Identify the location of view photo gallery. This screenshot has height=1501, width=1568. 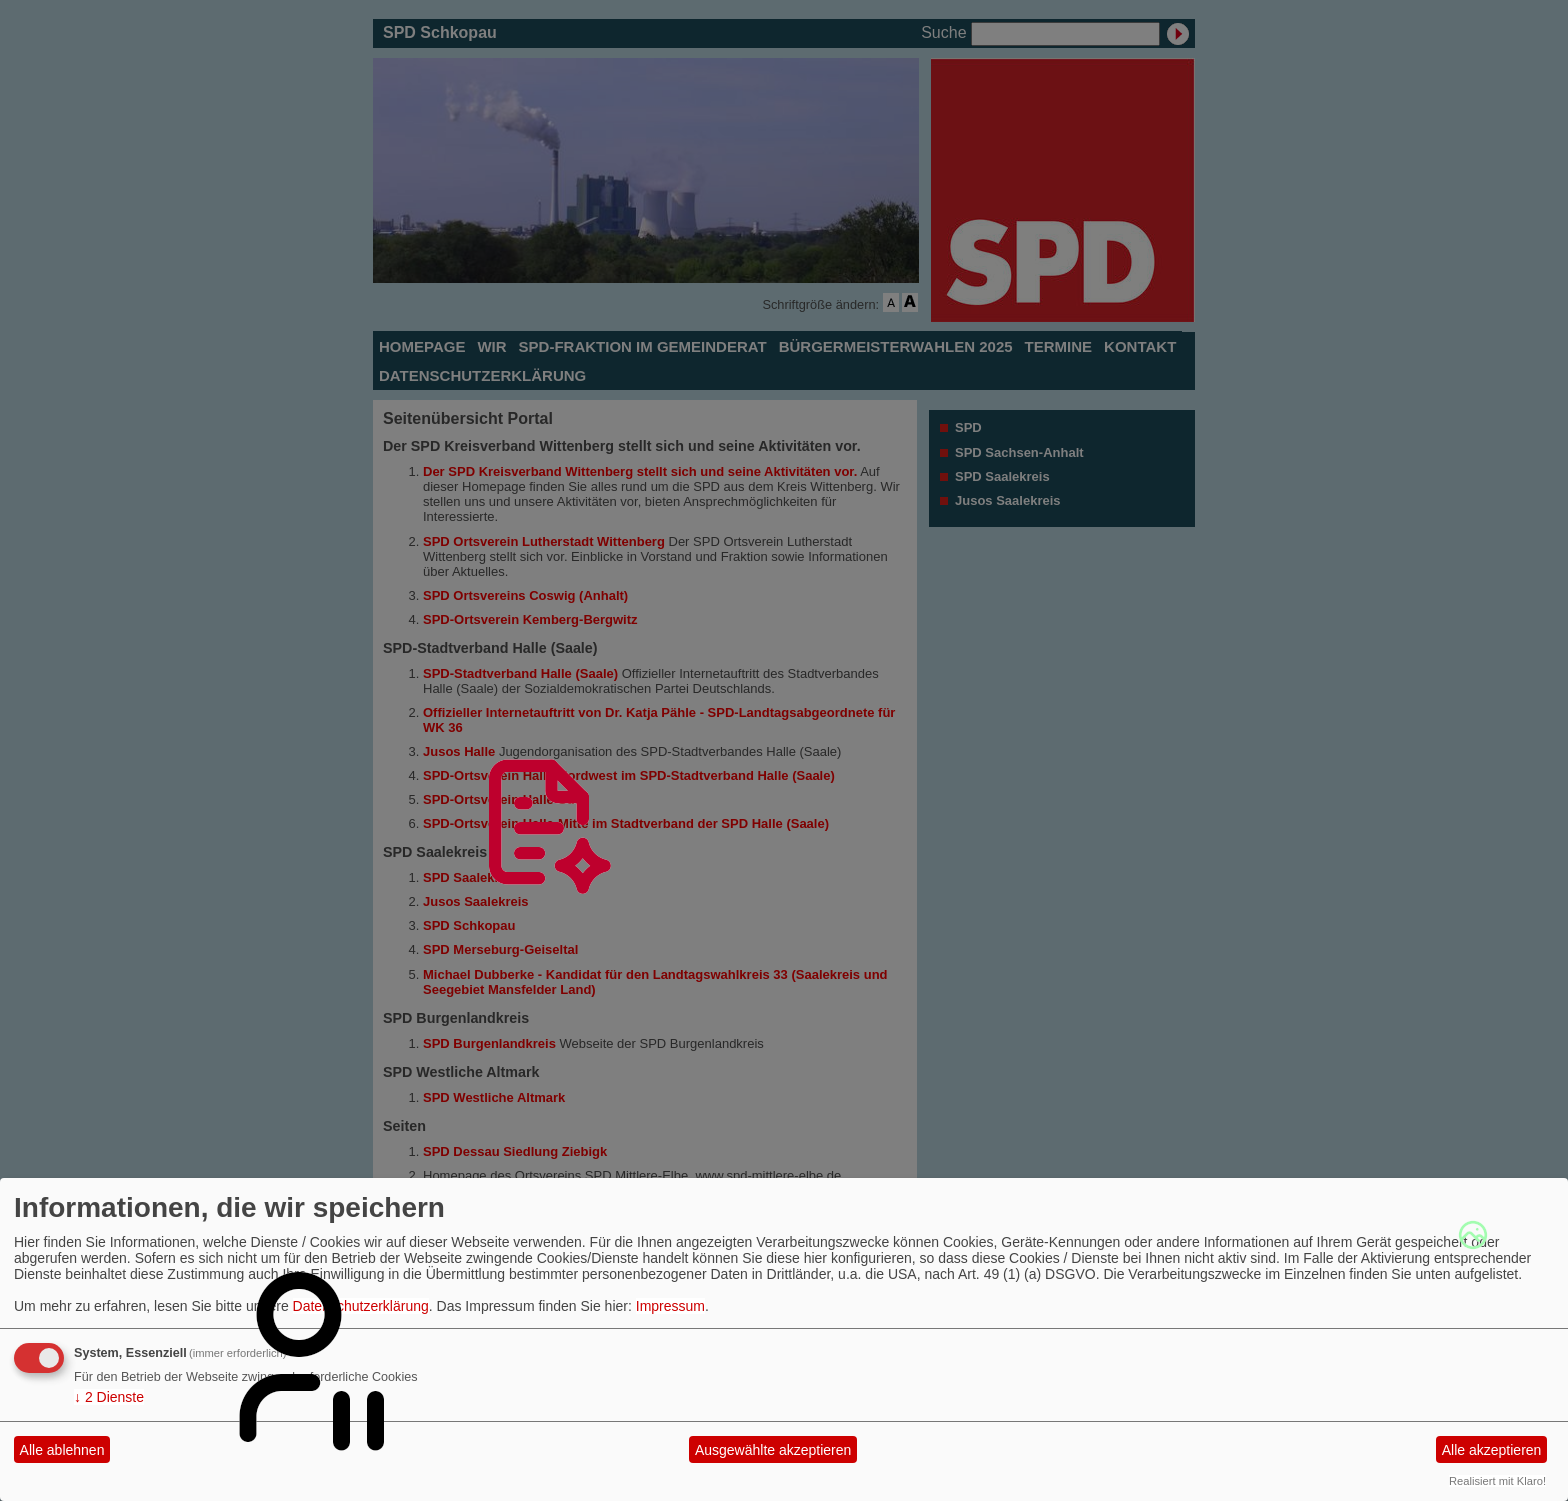
(1473, 1235).